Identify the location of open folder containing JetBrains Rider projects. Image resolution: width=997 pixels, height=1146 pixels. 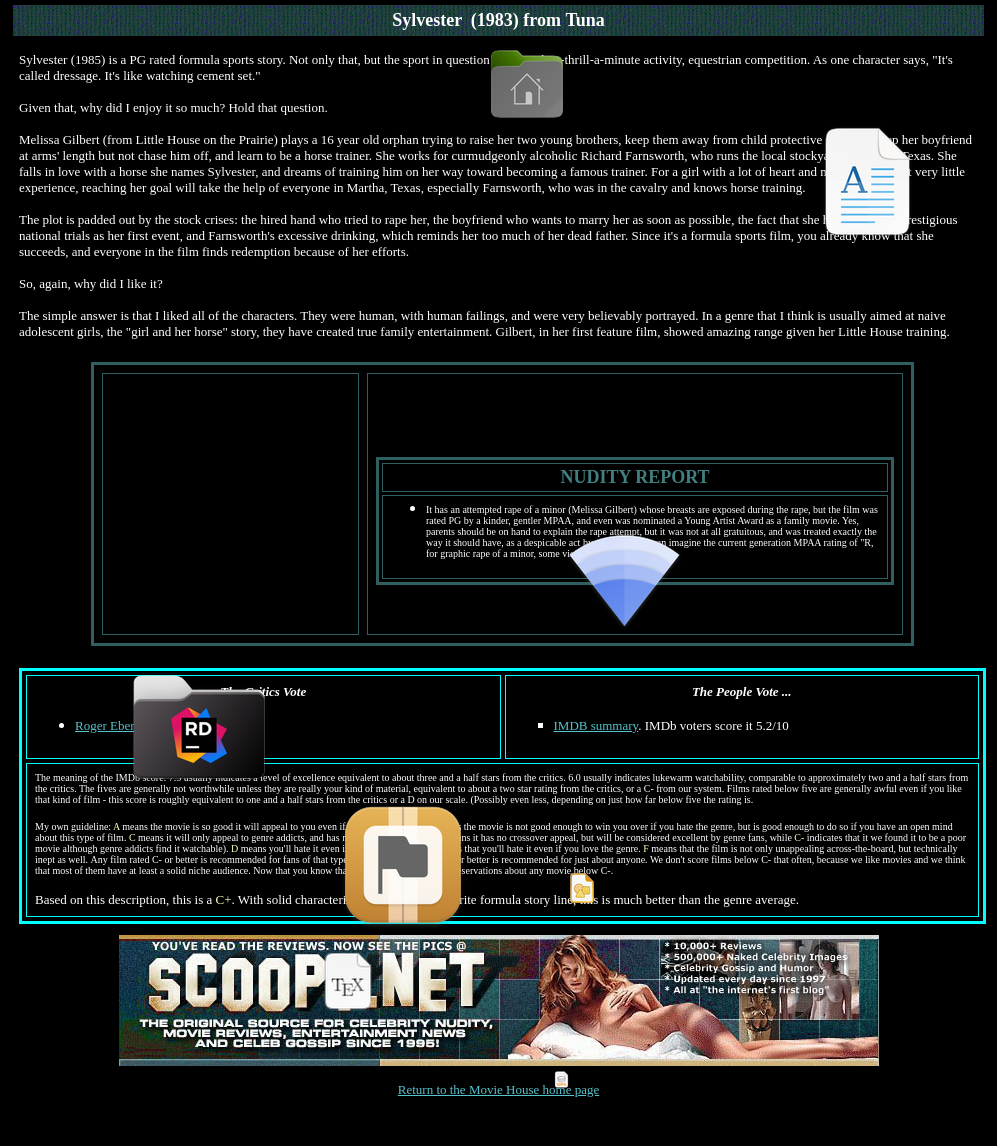
(198, 730).